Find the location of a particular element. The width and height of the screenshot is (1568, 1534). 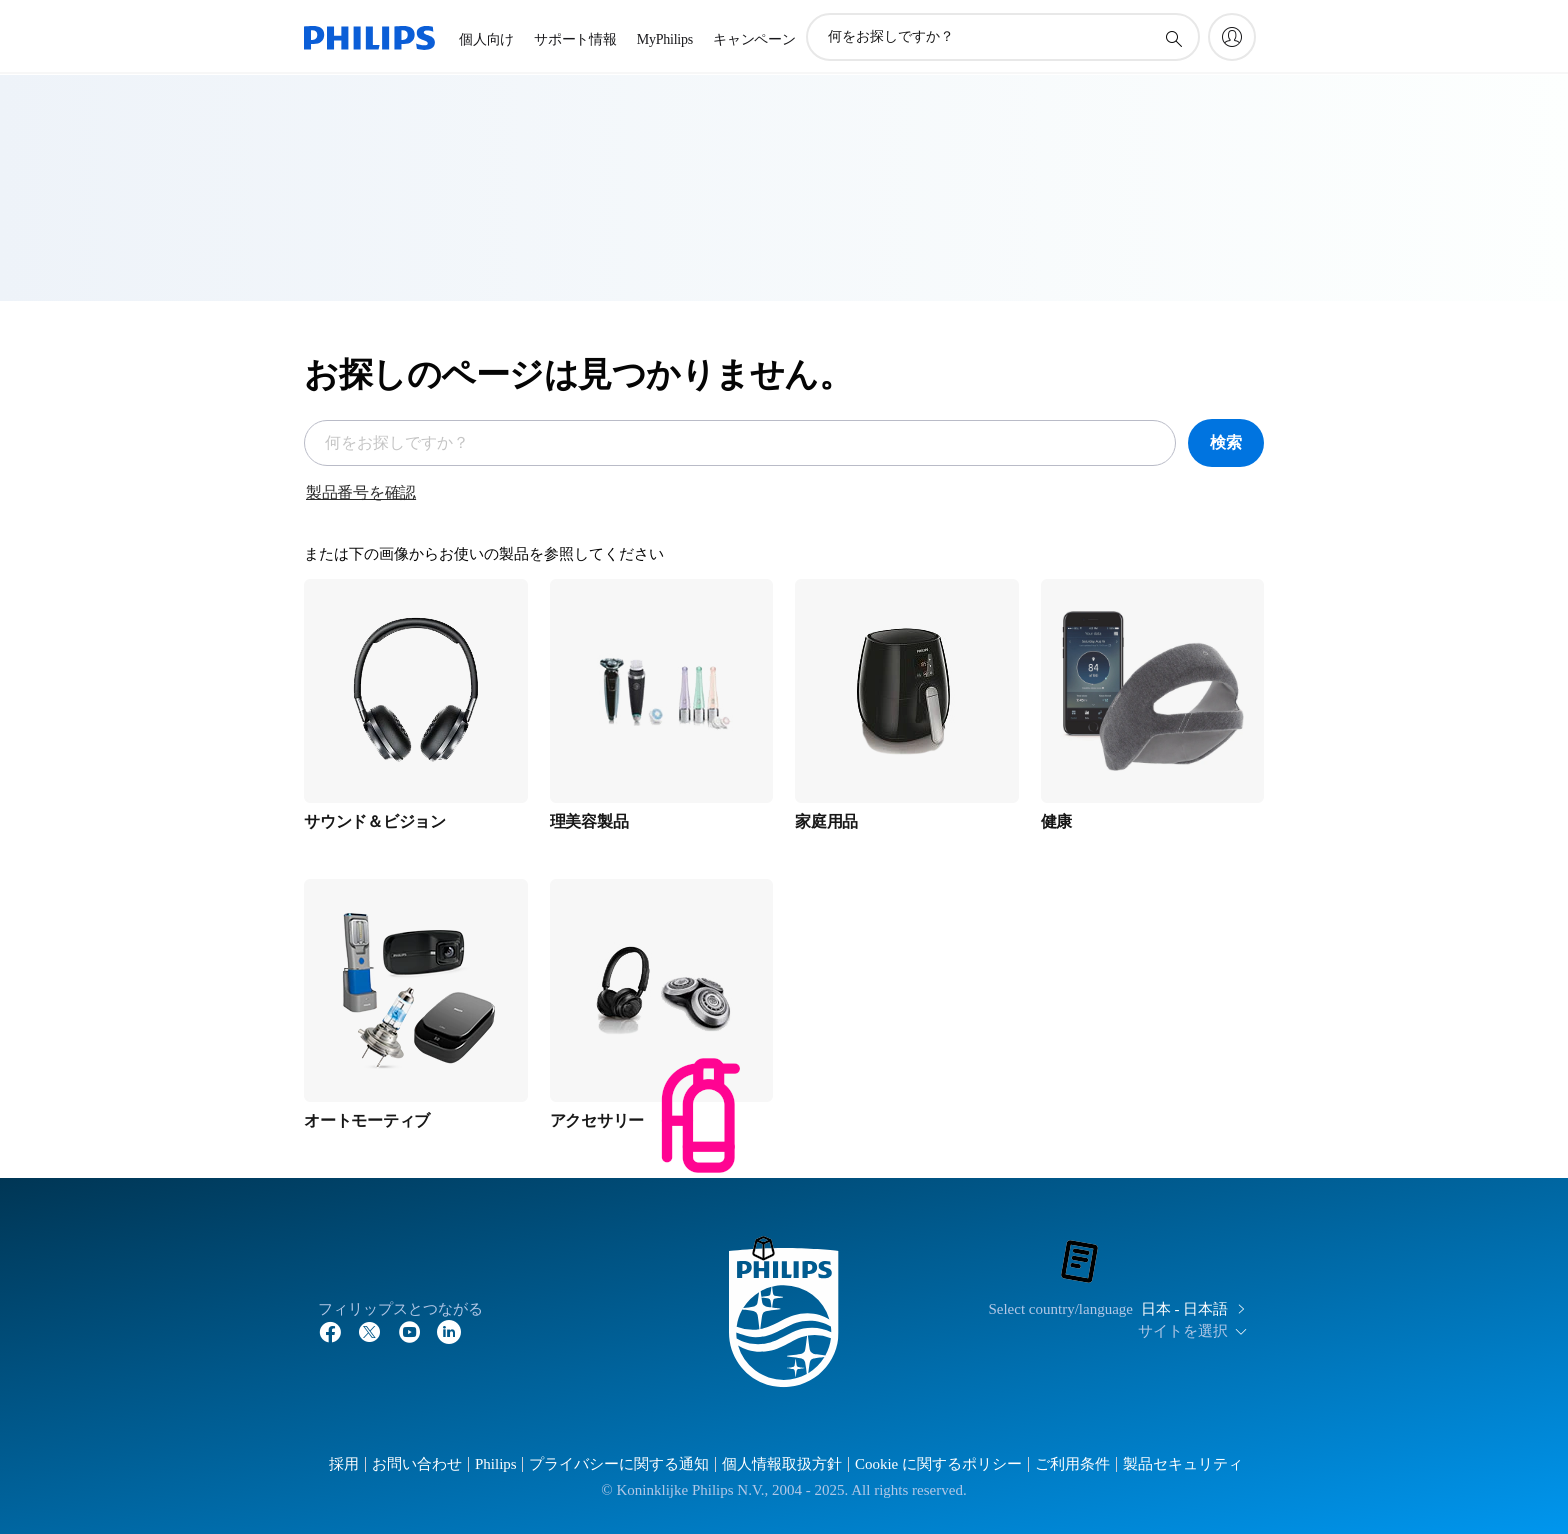

access fire safety information is located at coordinates (703, 1115).